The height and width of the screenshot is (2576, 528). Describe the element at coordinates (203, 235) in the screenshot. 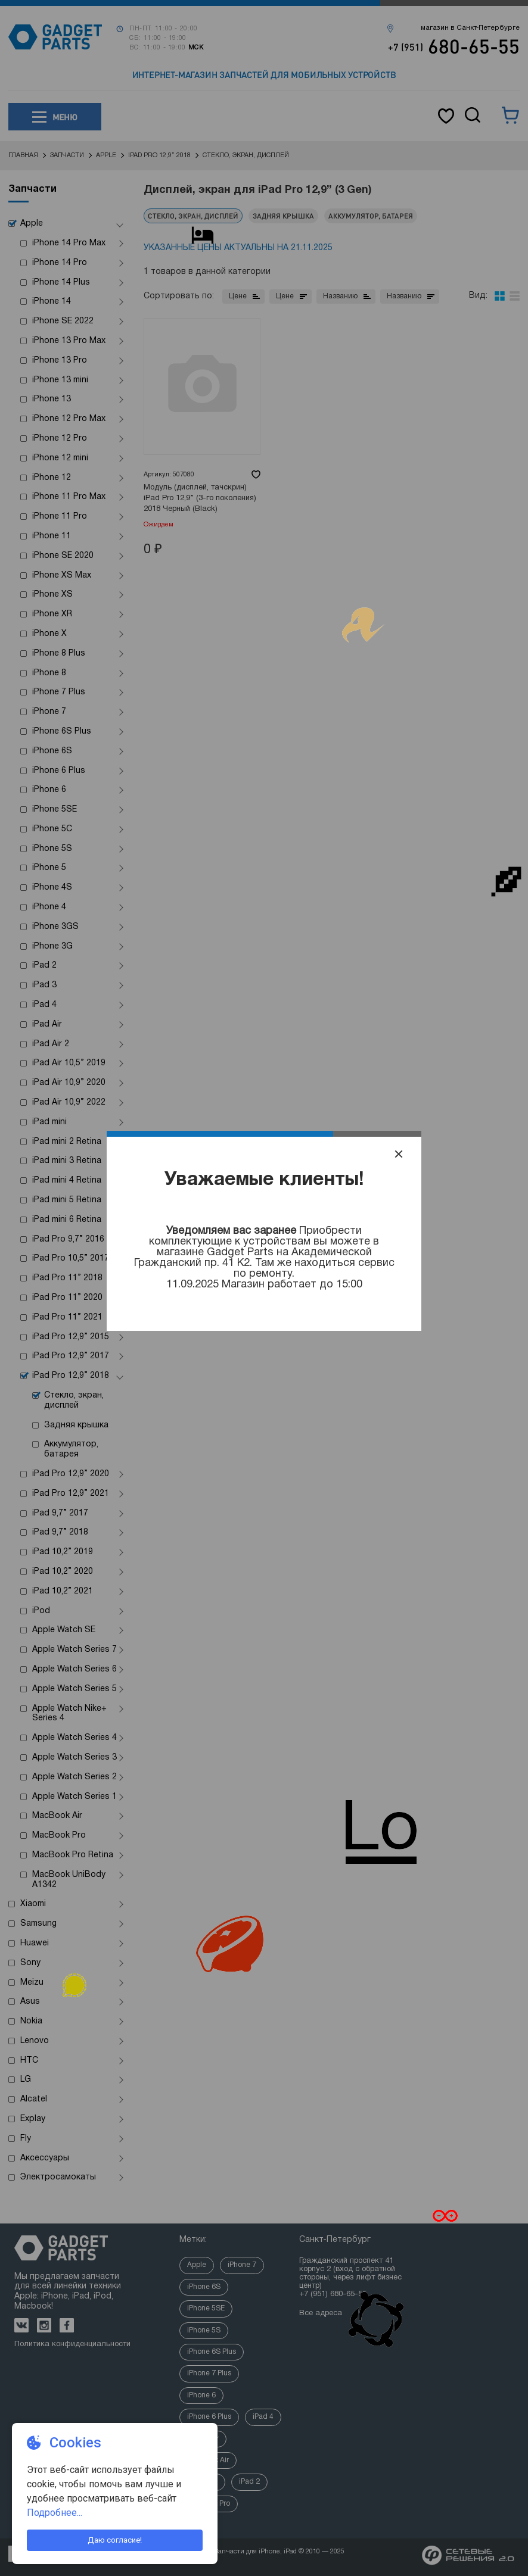

I see `find nearby hotels or accommodations` at that location.